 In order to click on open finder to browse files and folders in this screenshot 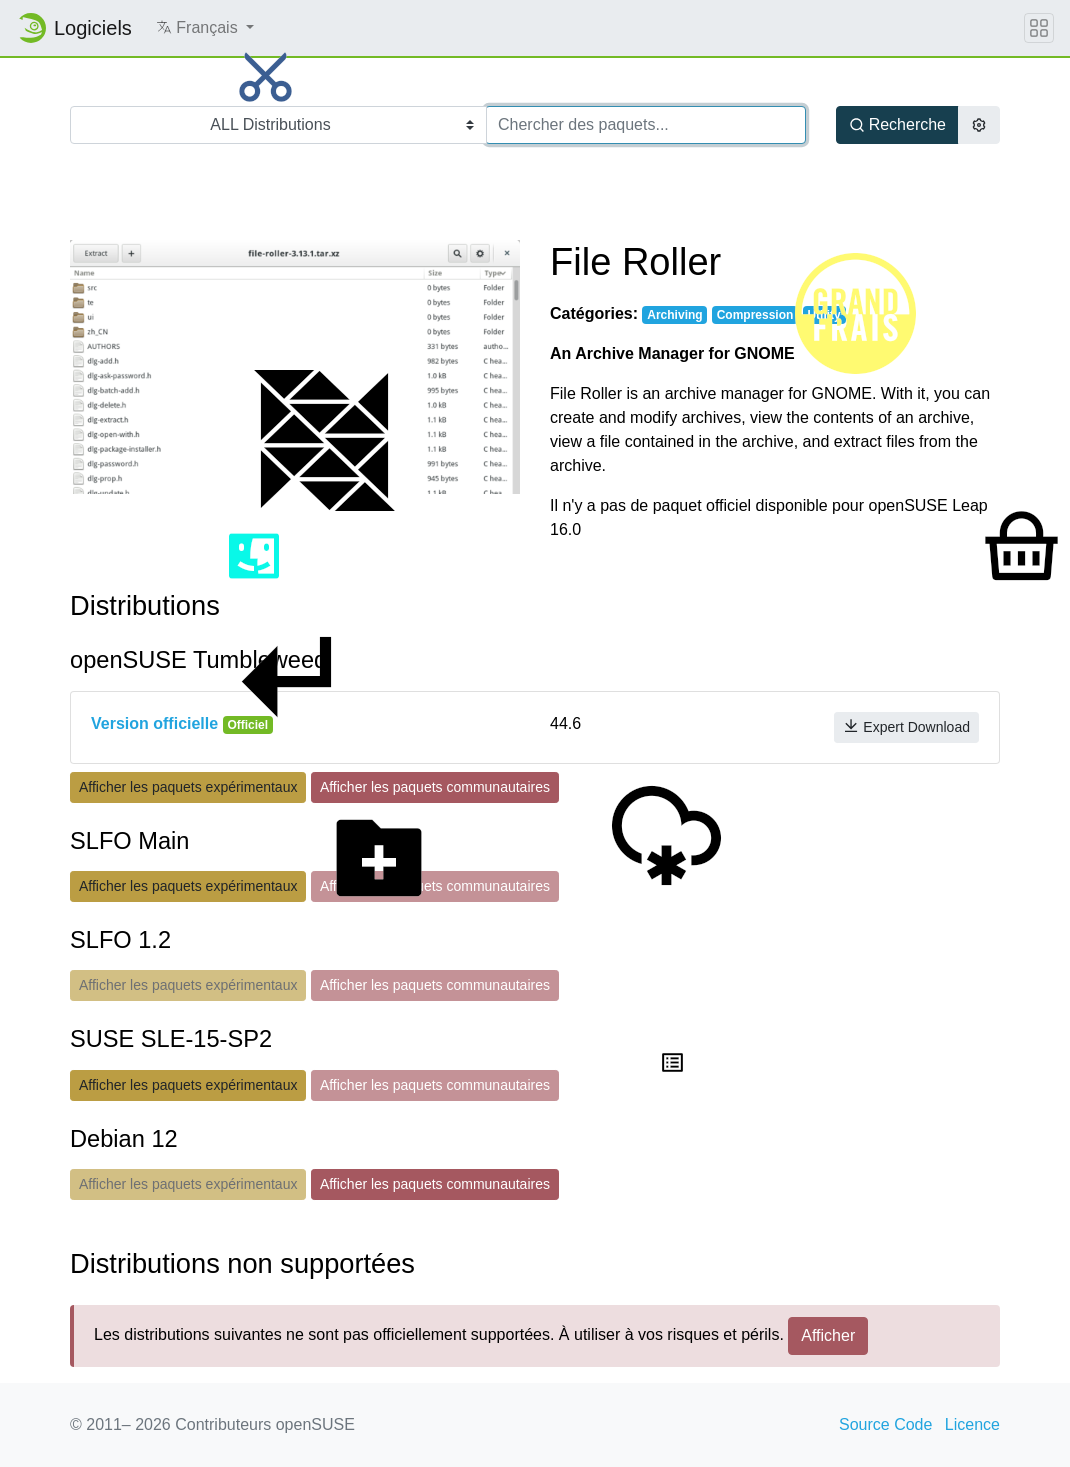, I will do `click(254, 556)`.